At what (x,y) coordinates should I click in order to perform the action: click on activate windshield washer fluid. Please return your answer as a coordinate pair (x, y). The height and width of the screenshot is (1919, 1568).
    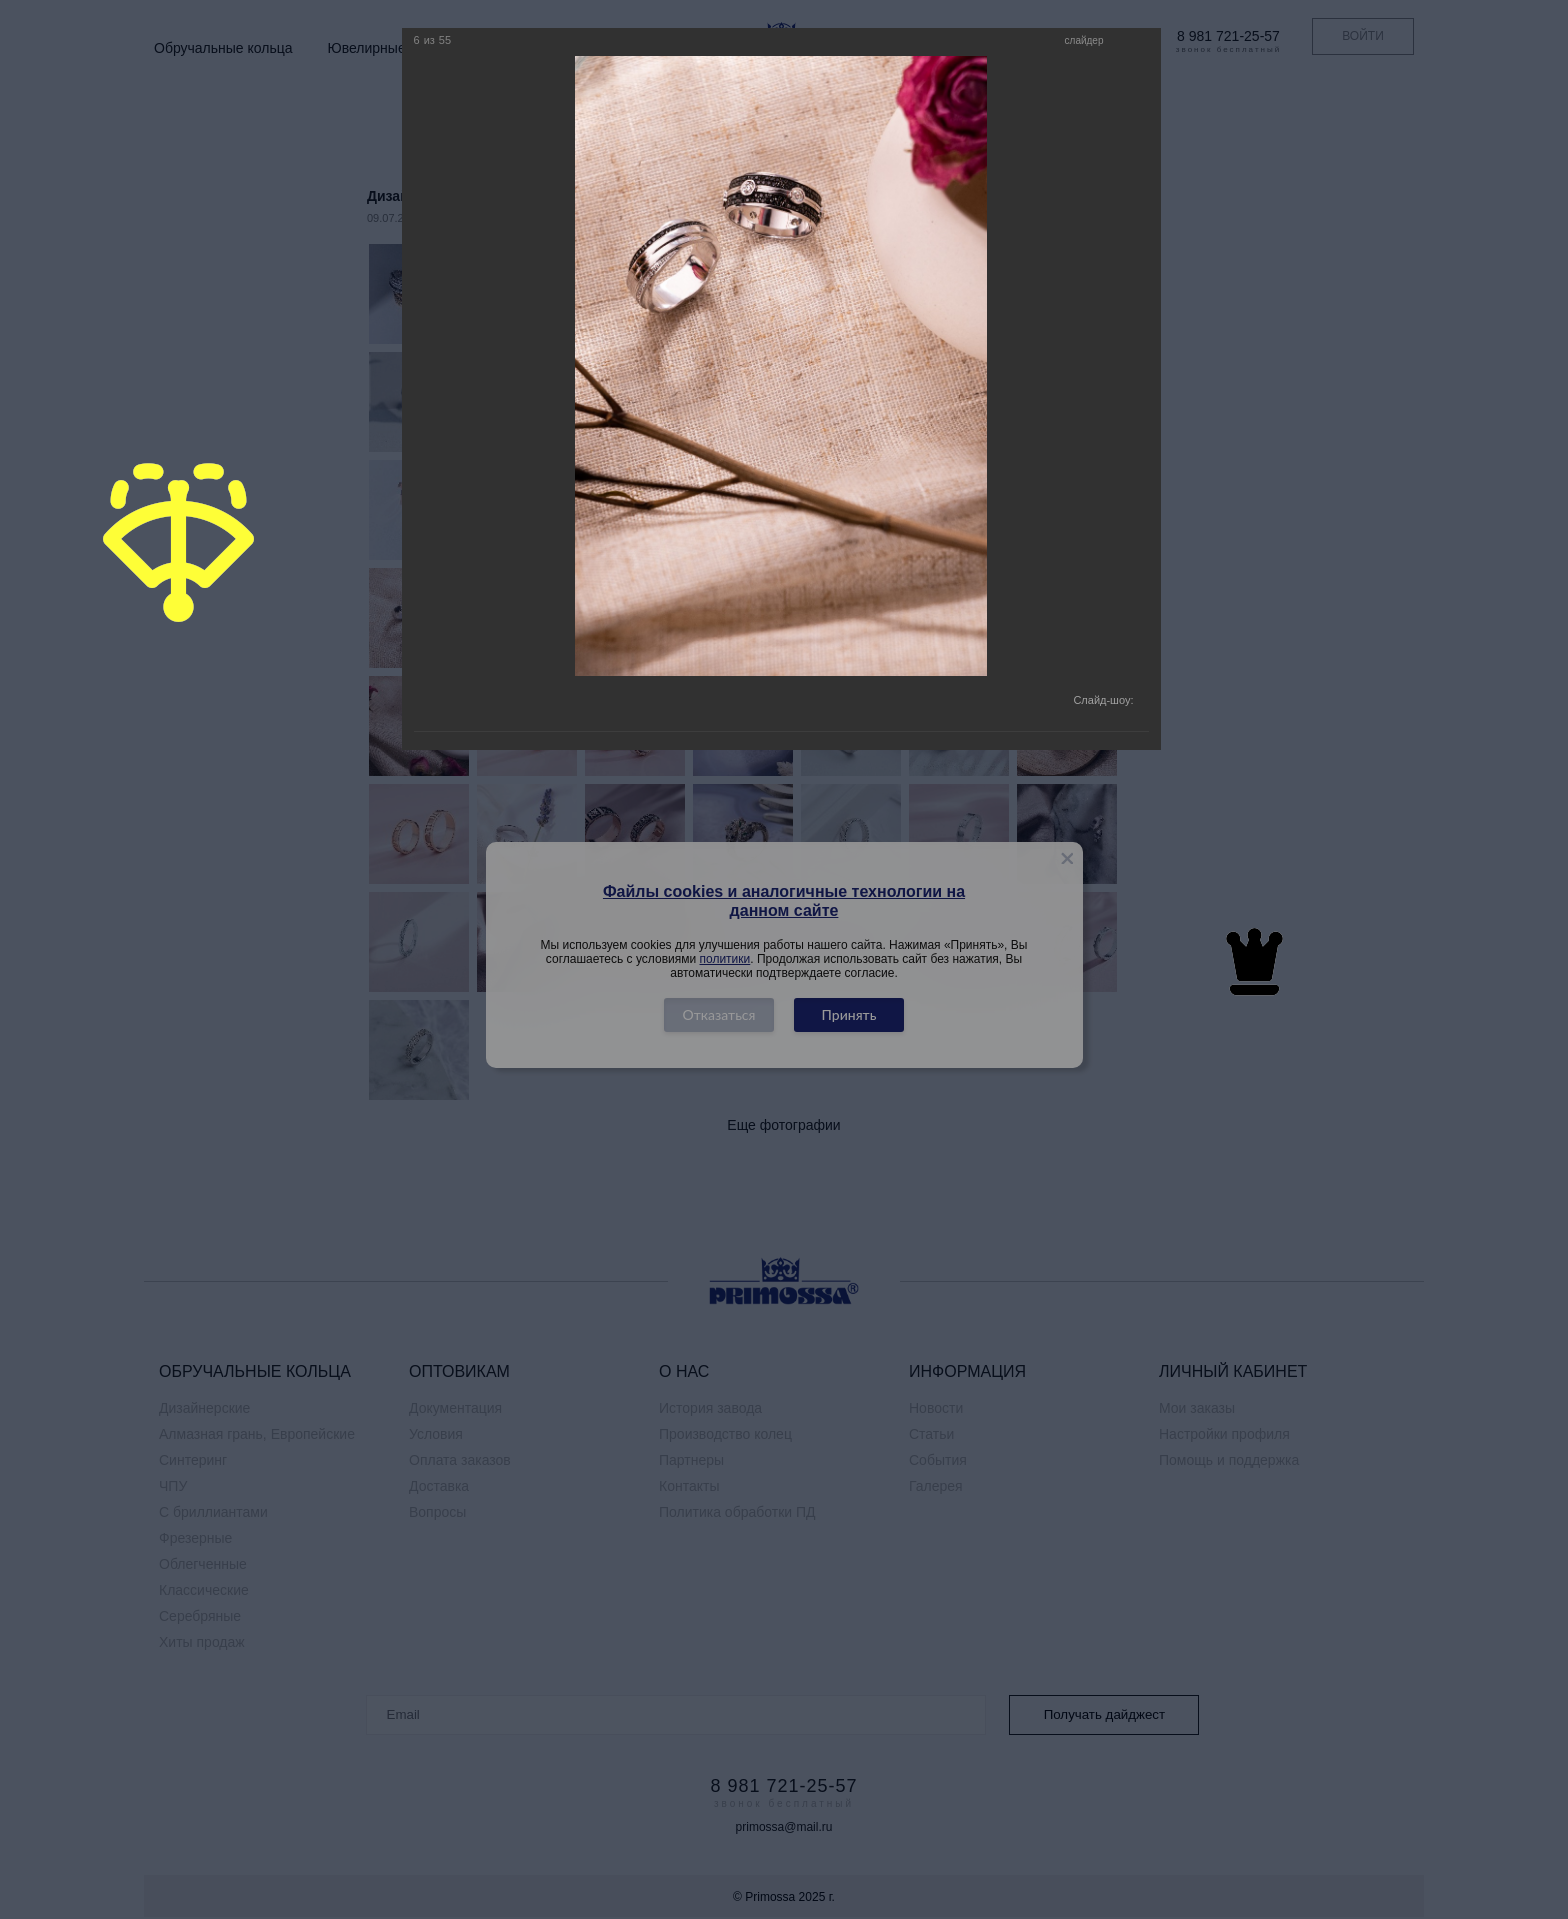
    Looking at the image, I should click on (178, 546).